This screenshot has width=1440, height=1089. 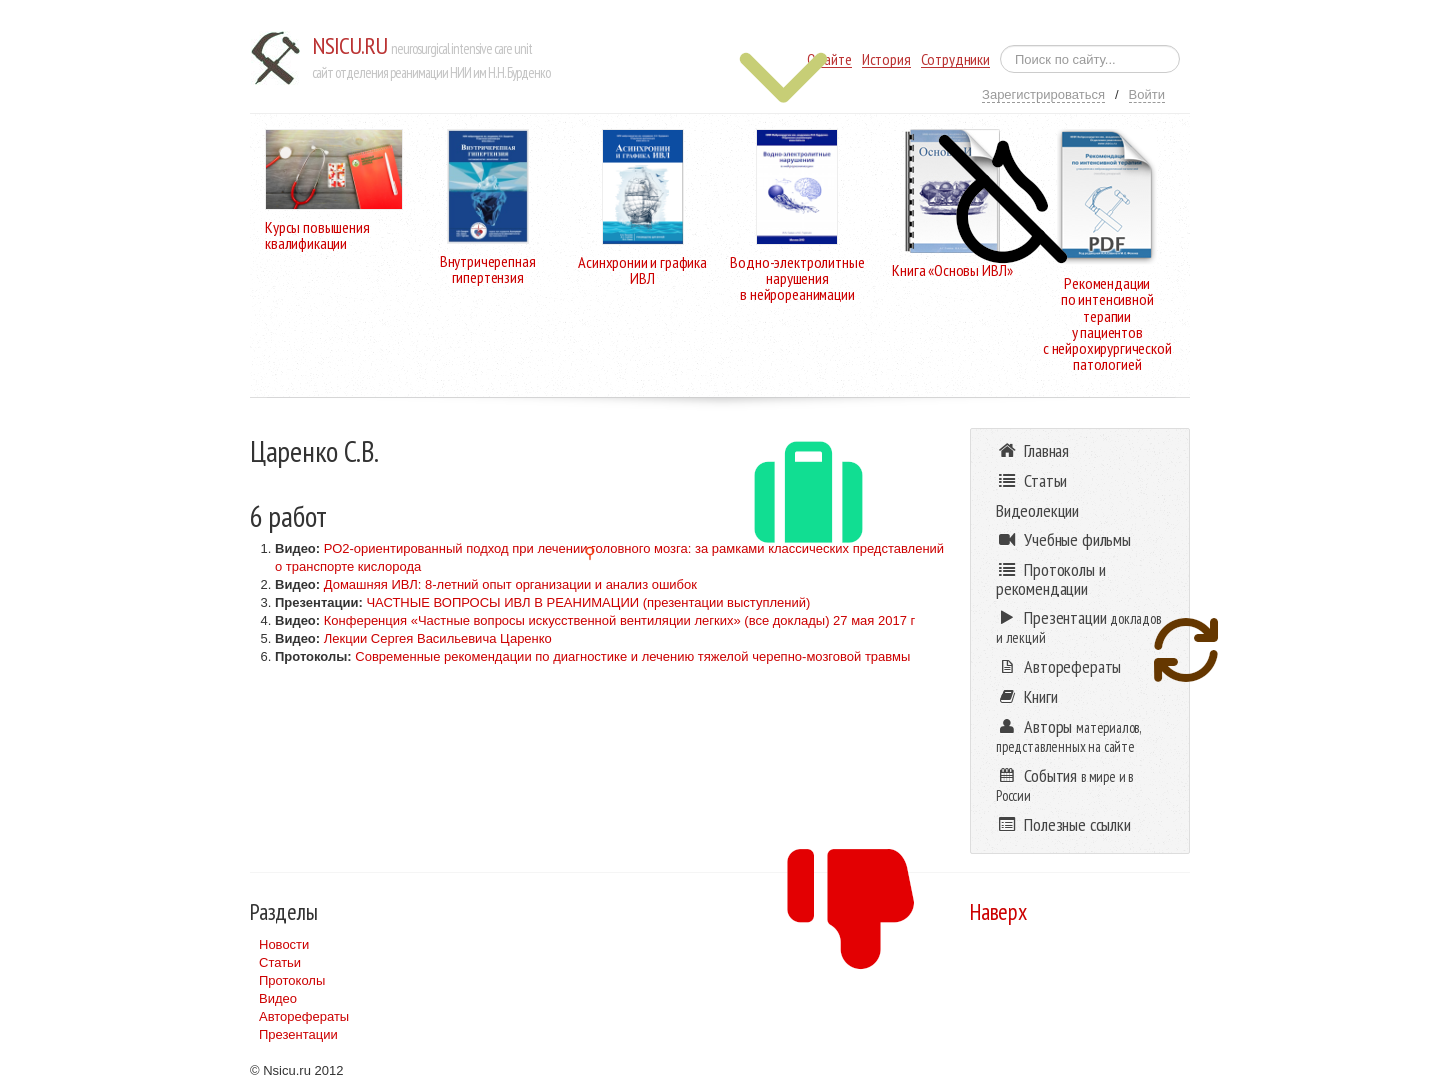 I want to click on disable water or liquid detection, so click(x=1003, y=199).